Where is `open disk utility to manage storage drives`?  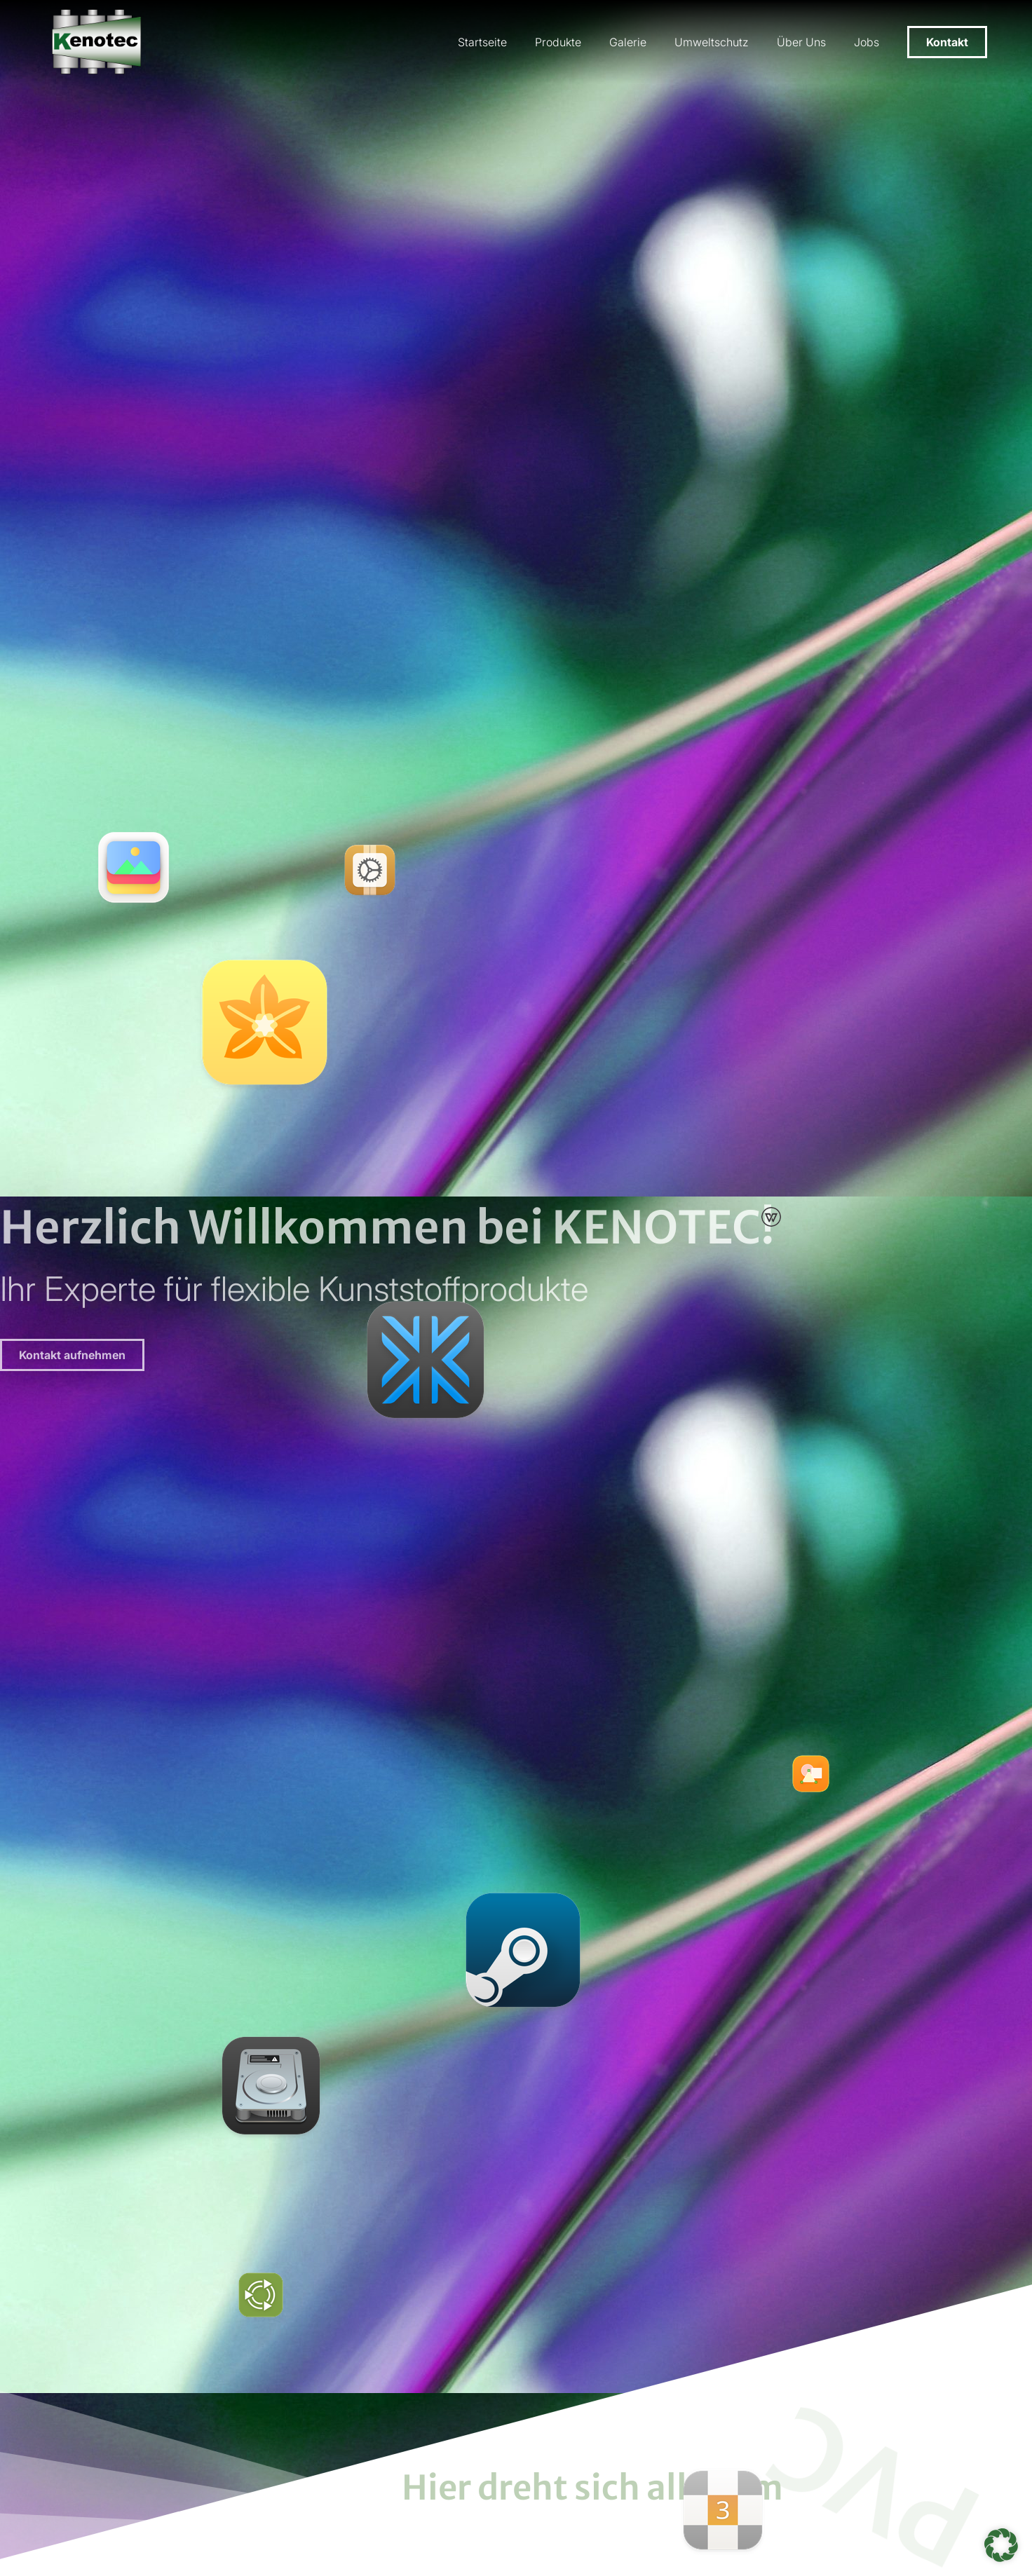
open disk utility to manage storage drives is located at coordinates (271, 2085).